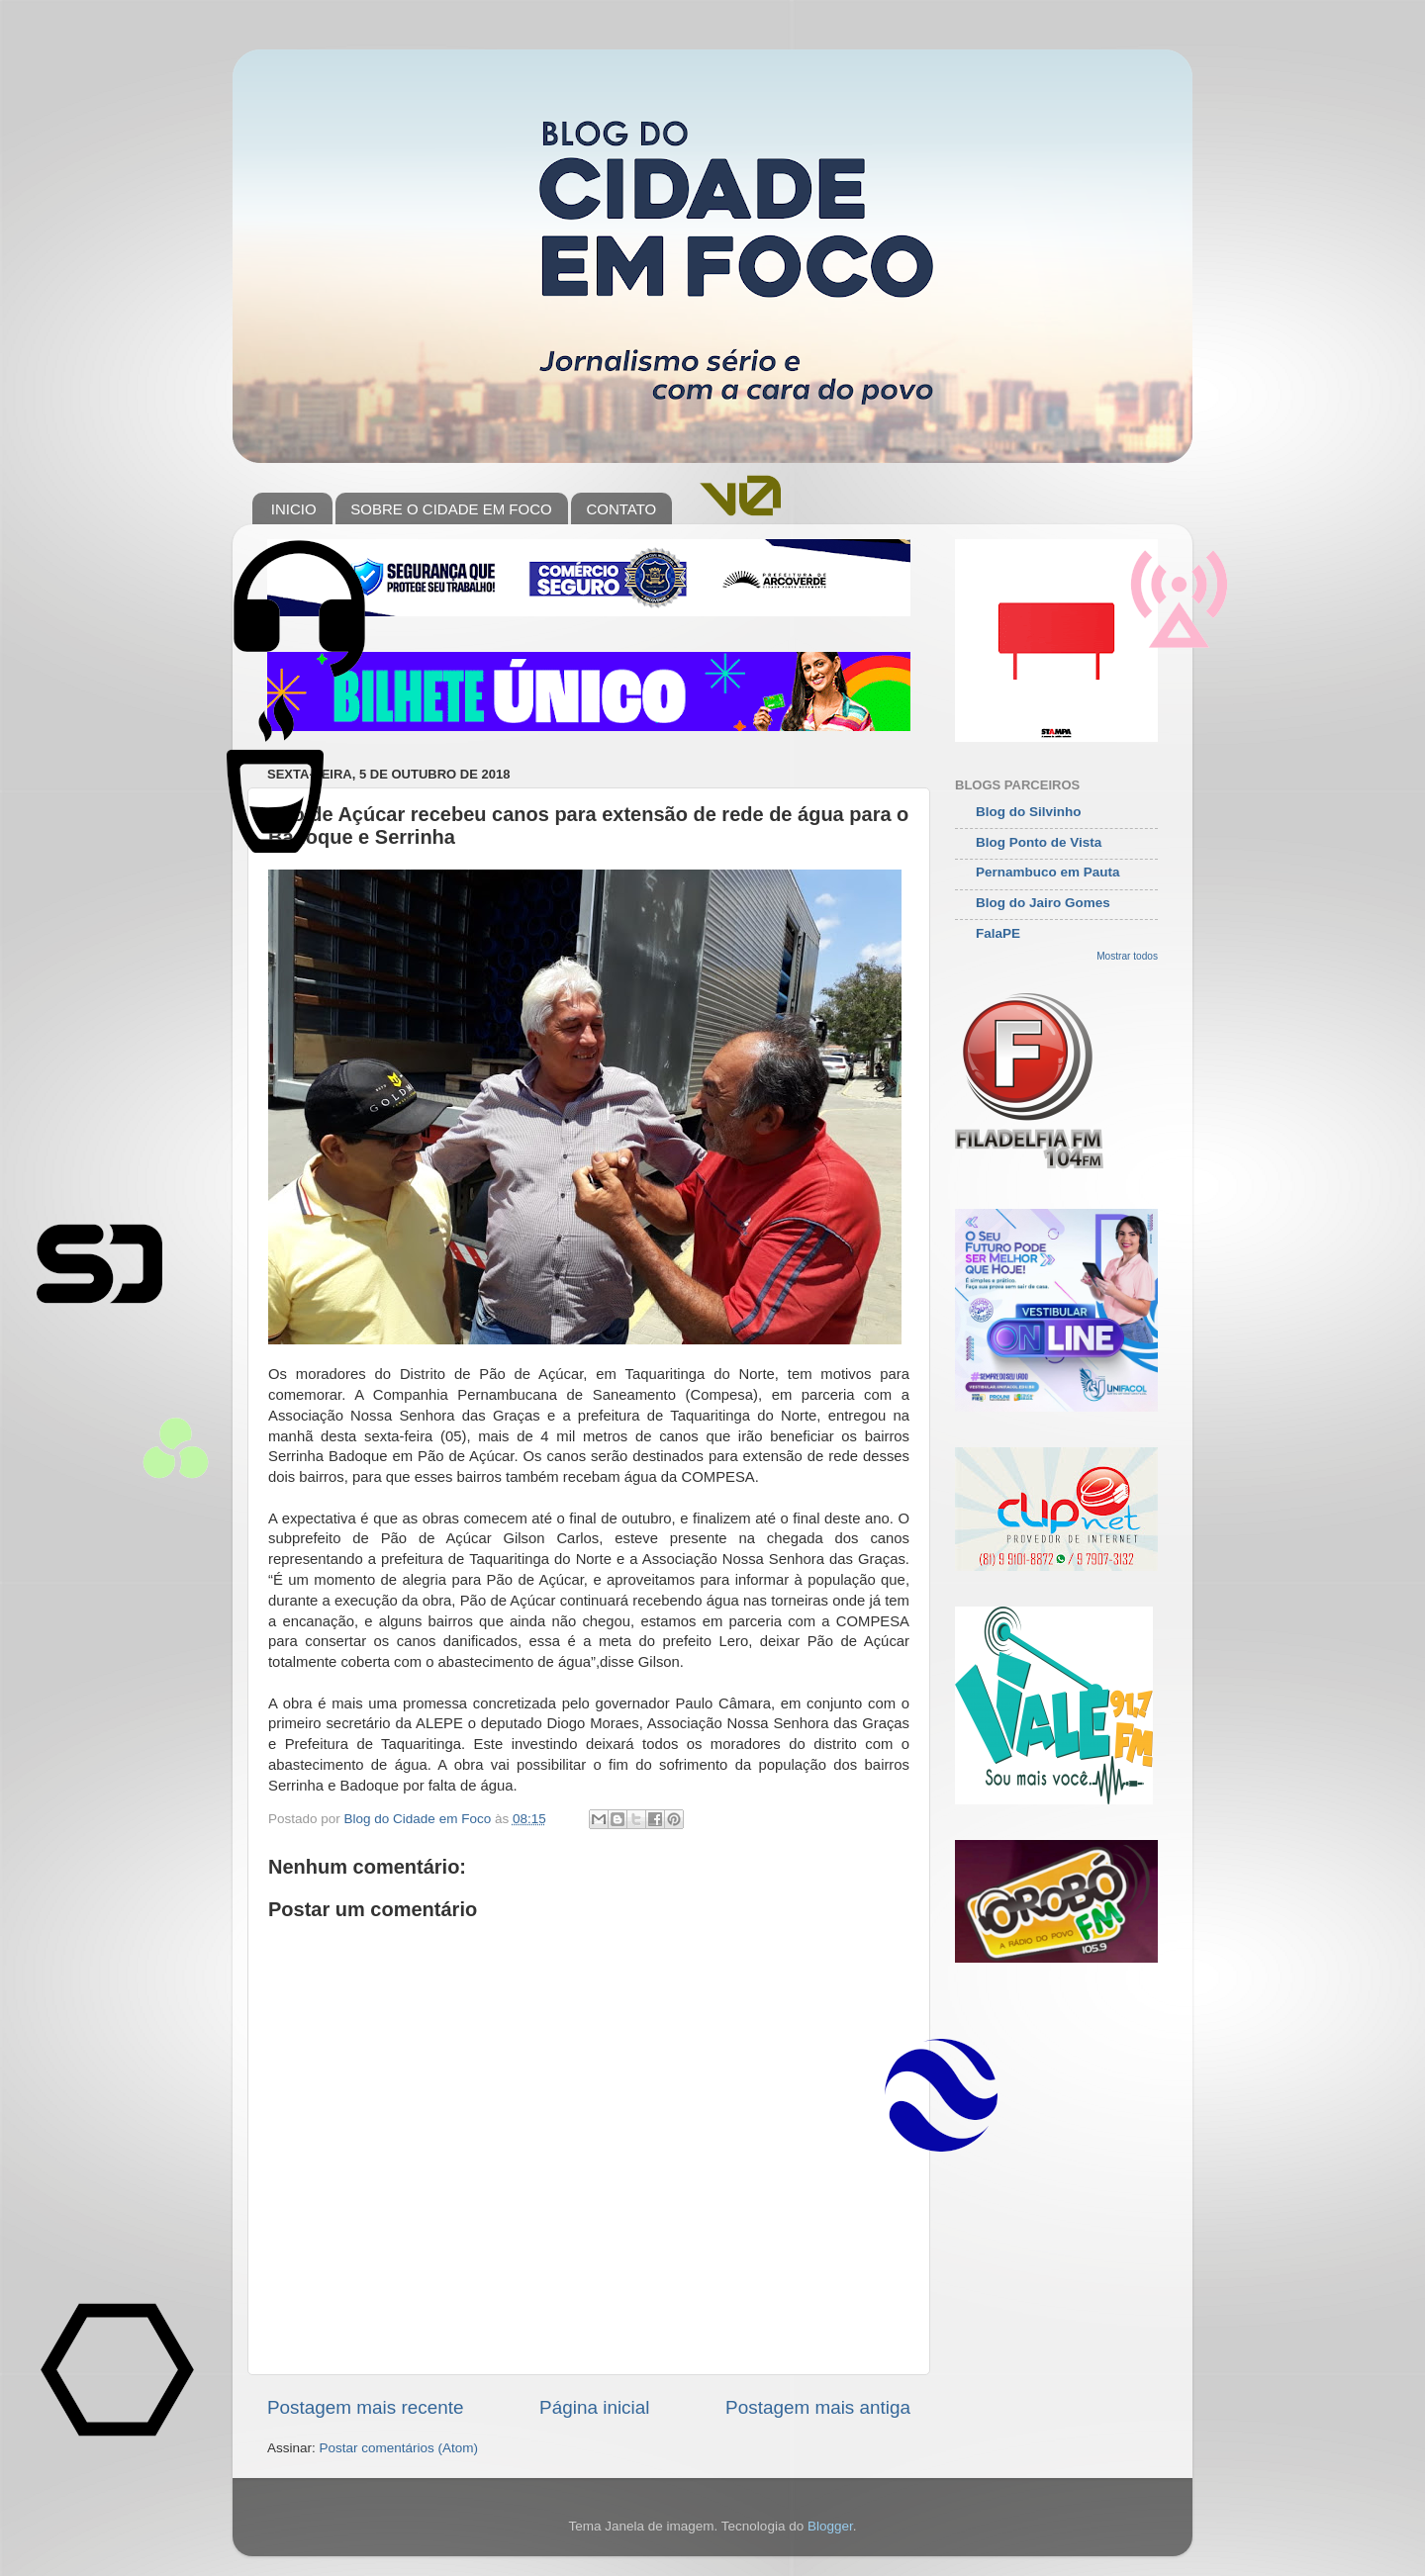  Describe the element at coordinates (99, 1263) in the screenshot. I see `open speakerdeck profile or presentations` at that location.